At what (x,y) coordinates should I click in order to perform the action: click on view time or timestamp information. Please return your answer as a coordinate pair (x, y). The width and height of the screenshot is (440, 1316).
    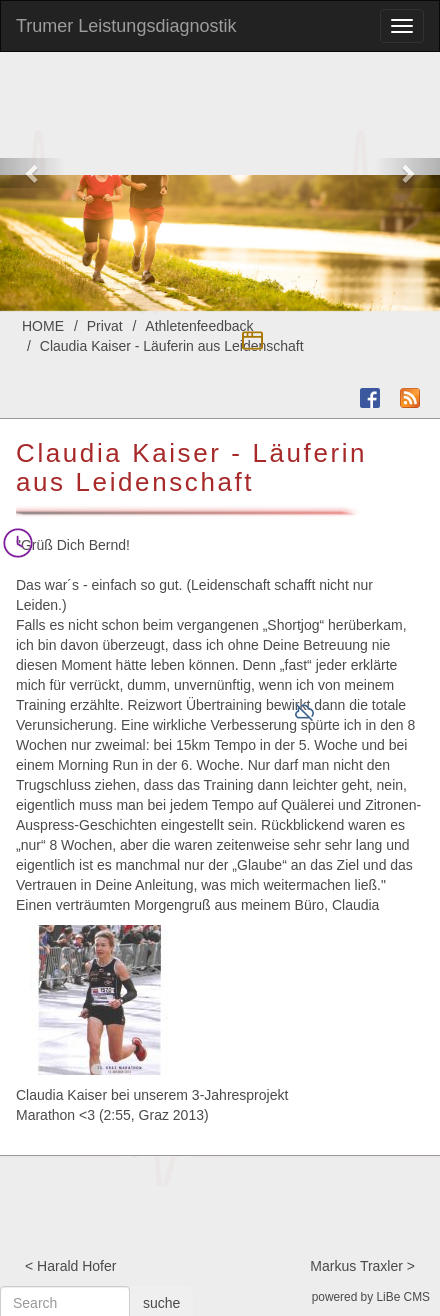
    Looking at the image, I should click on (18, 543).